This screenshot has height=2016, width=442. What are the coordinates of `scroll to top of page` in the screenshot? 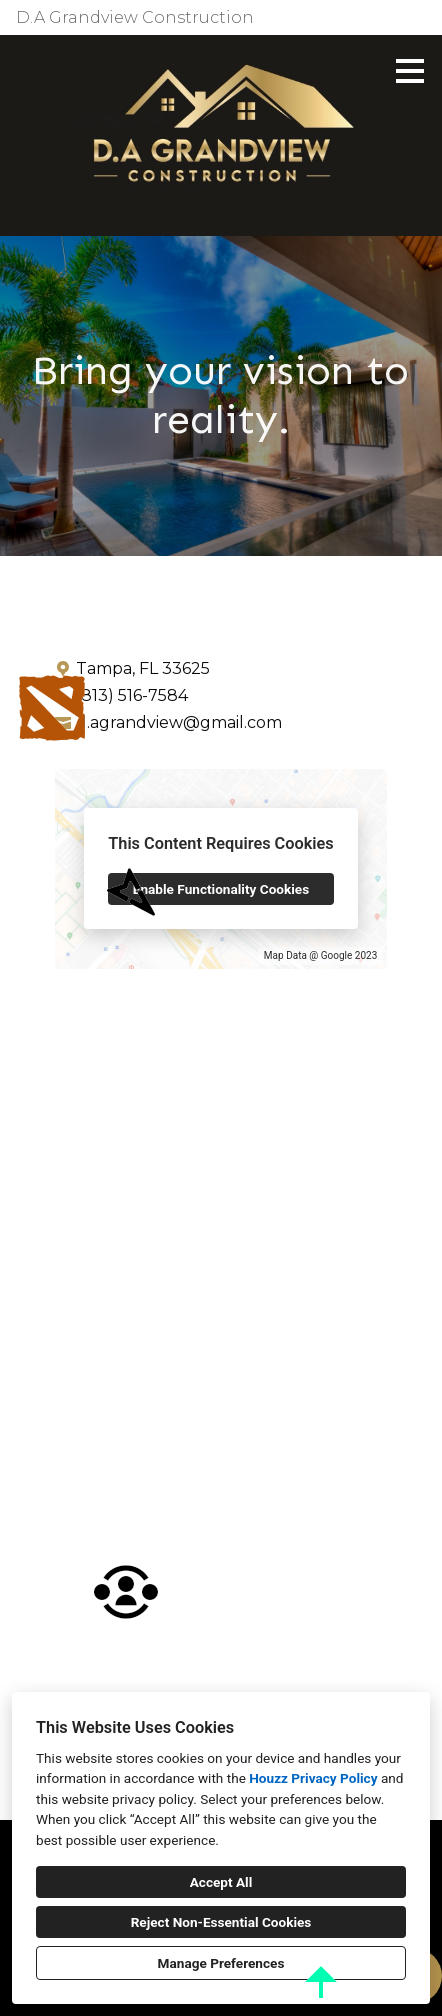 It's located at (321, 1982).